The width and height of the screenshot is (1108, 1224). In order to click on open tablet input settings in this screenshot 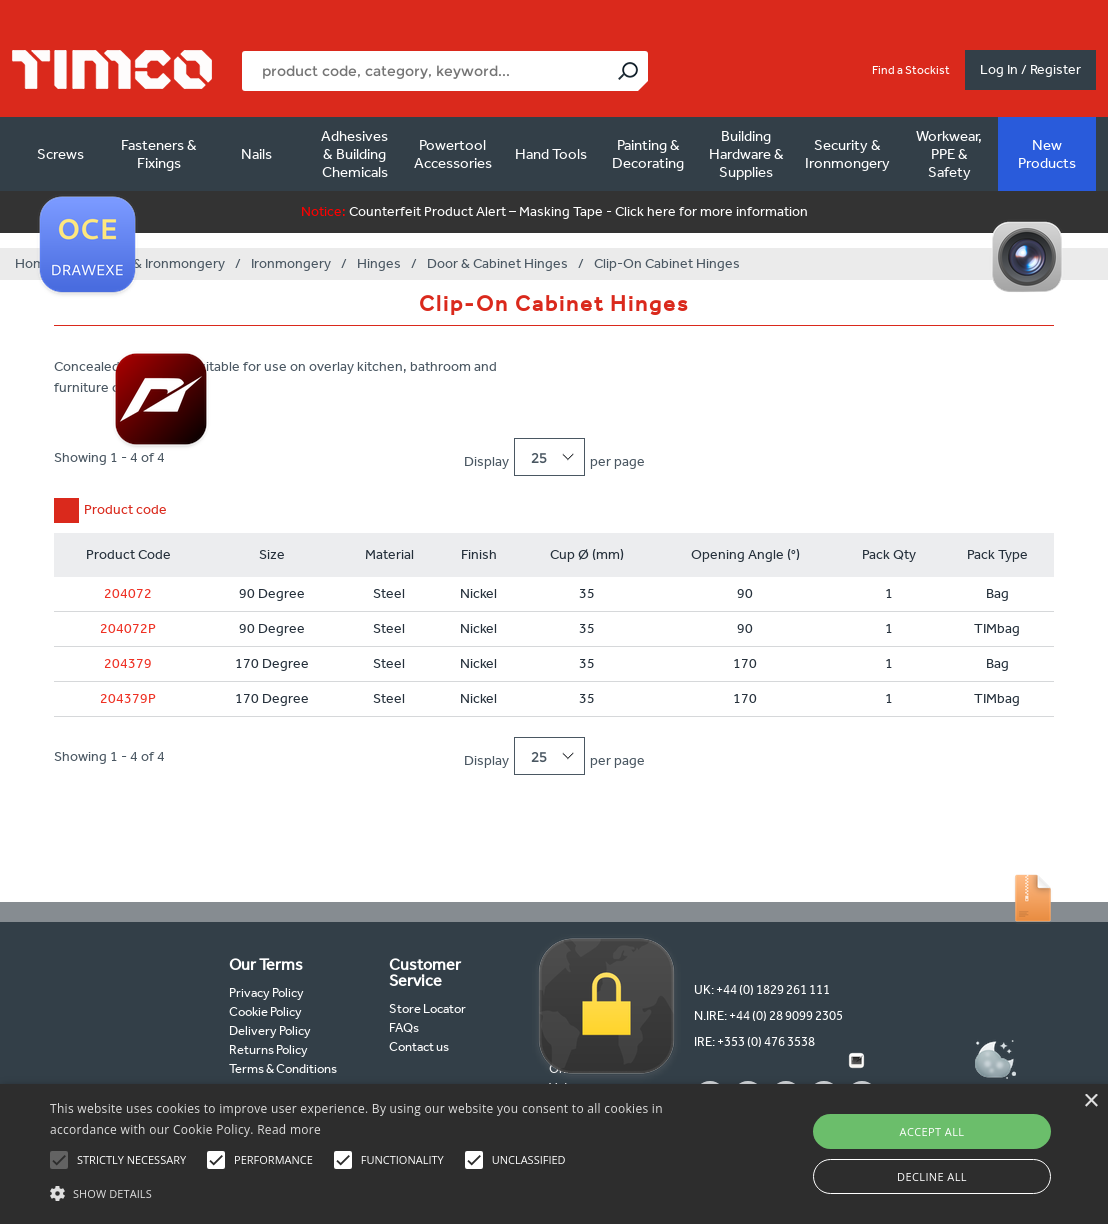, I will do `click(856, 1060)`.